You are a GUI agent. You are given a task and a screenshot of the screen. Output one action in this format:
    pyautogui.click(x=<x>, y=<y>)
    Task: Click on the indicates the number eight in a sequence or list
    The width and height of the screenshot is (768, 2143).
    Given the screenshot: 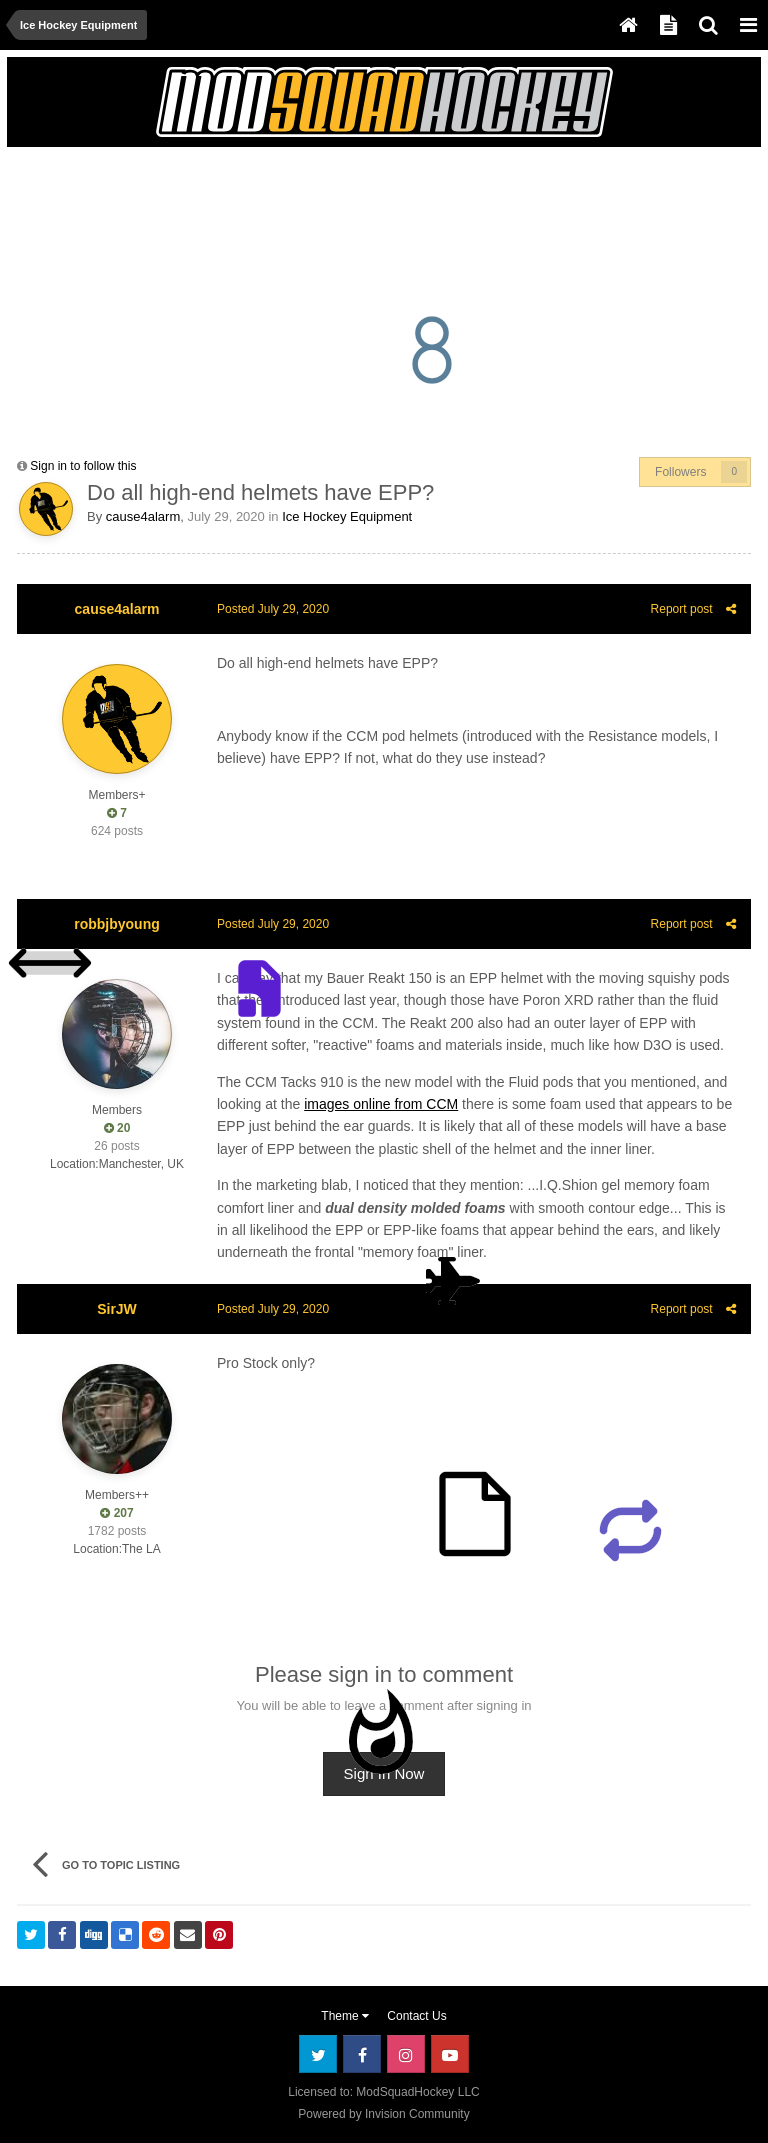 What is the action you would take?
    pyautogui.click(x=432, y=350)
    